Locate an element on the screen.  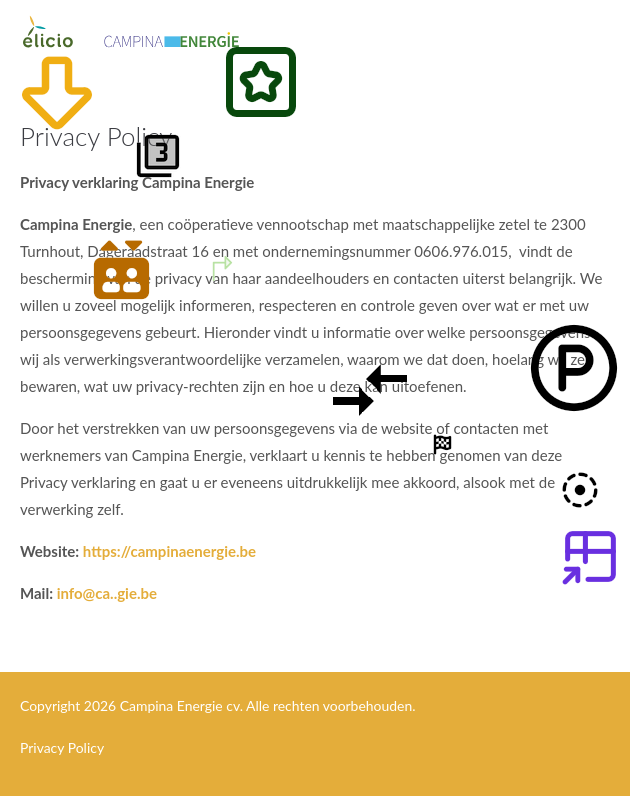
create a shortcut to this table is located at coordinates (590, 556).